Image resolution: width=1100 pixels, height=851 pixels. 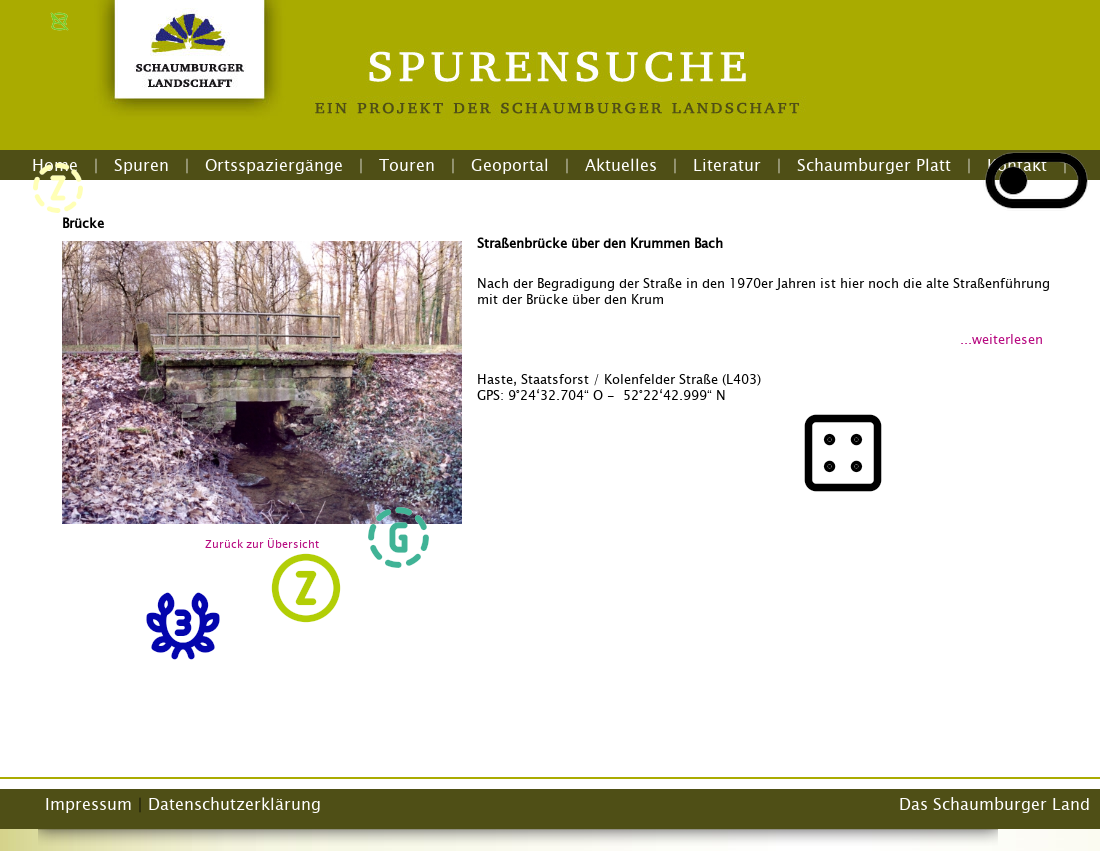 I want to click on third place ranking or award, so click(x=183, y=626).